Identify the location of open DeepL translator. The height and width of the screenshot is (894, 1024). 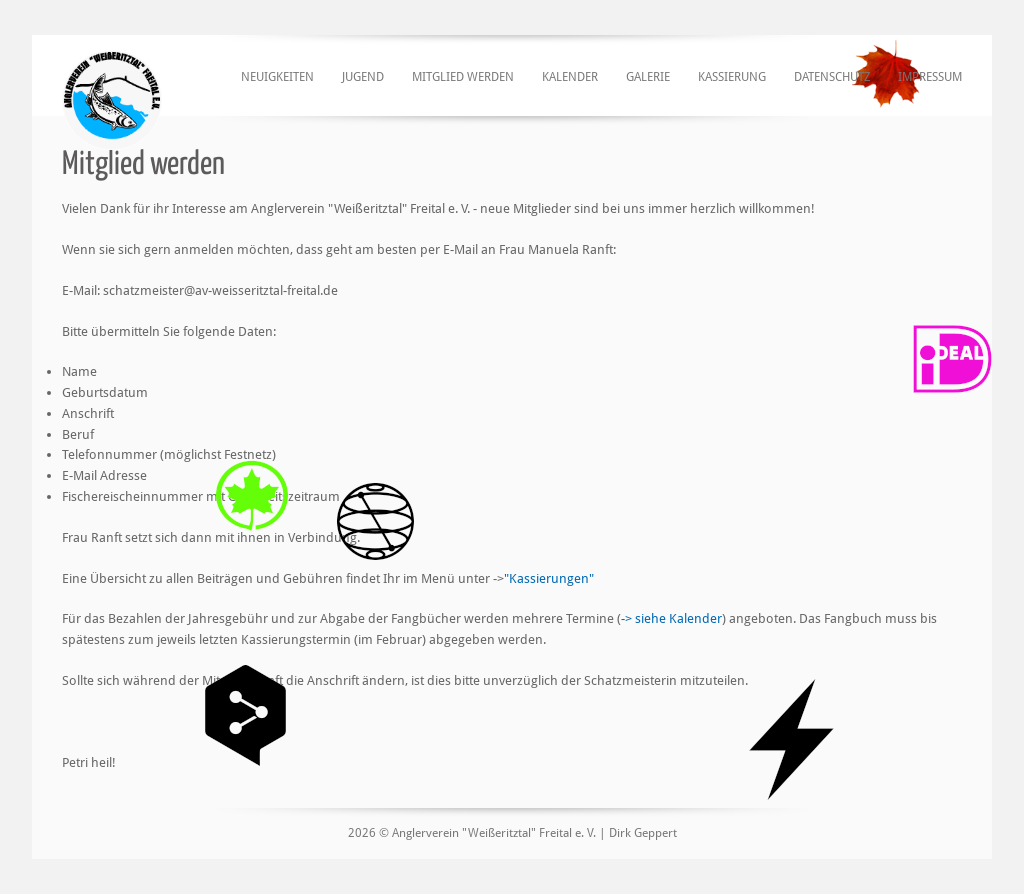
(245, 715).